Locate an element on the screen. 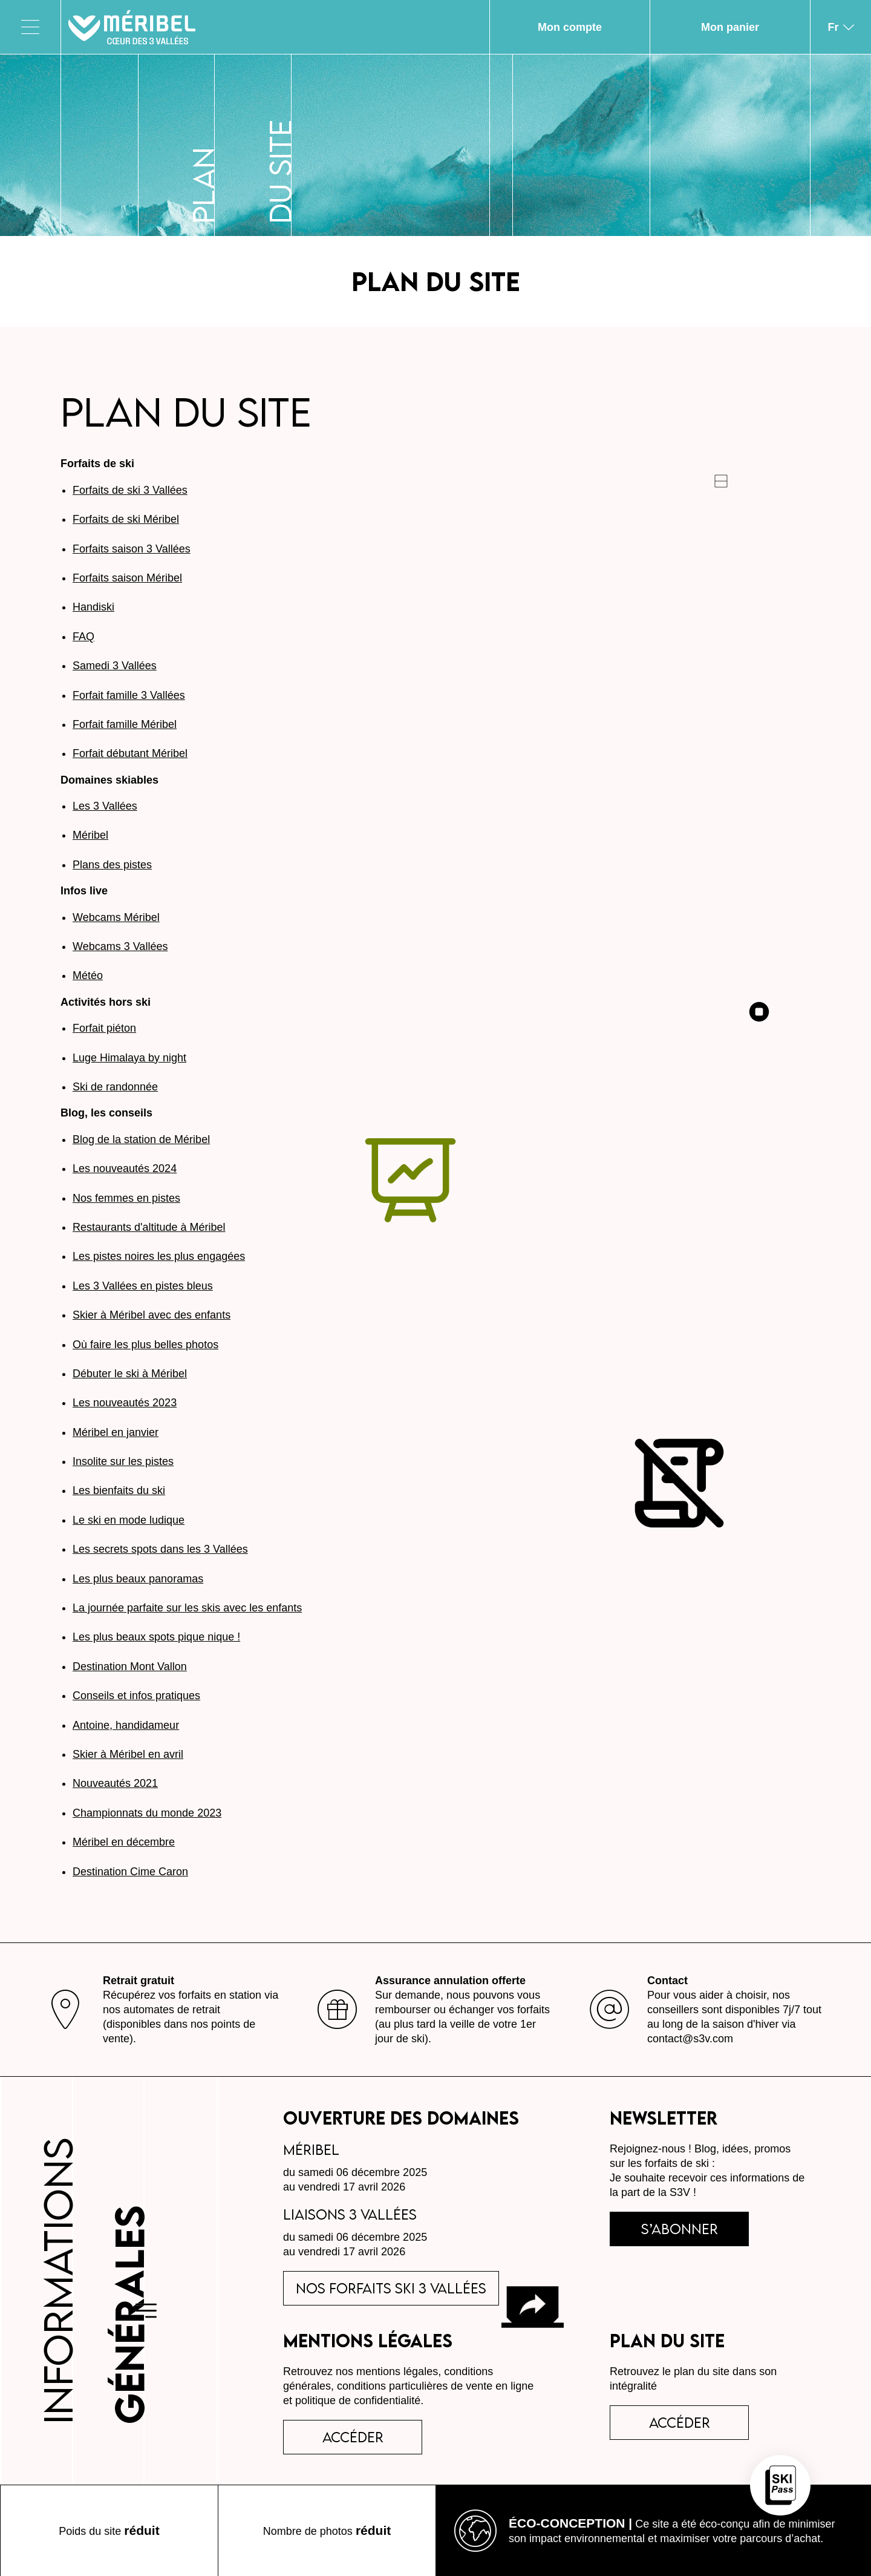 Image resolution: width=871 pixels, height=2576 pixels. stop media playback is located at coordinates (759, 1012).